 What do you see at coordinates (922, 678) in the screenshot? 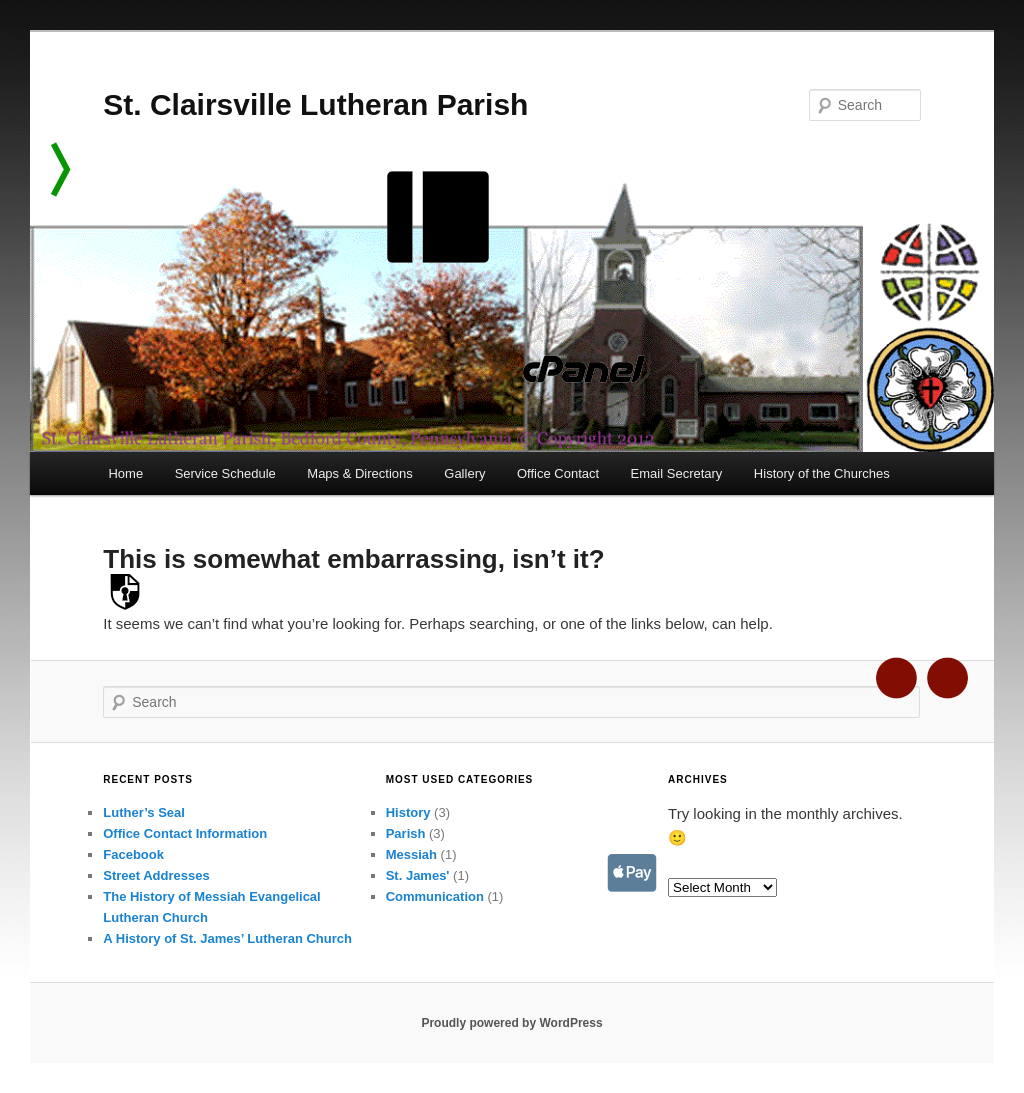
I see `open Flickr app` at bounding box center [922, 678].